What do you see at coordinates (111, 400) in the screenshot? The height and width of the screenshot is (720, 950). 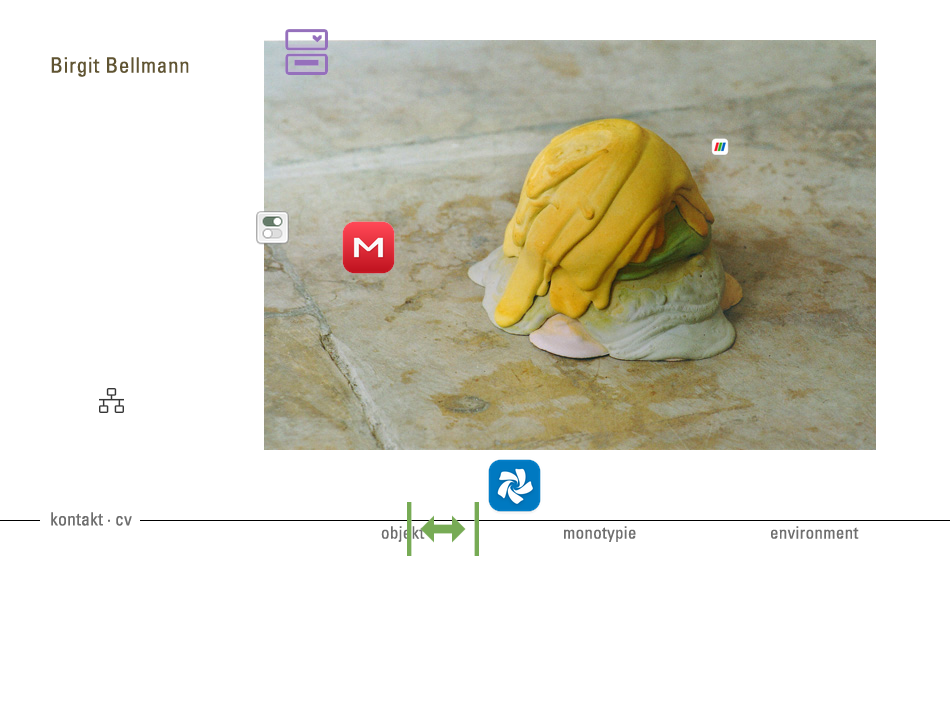 I see `view wired network connections` at bounding box center [111, 400].